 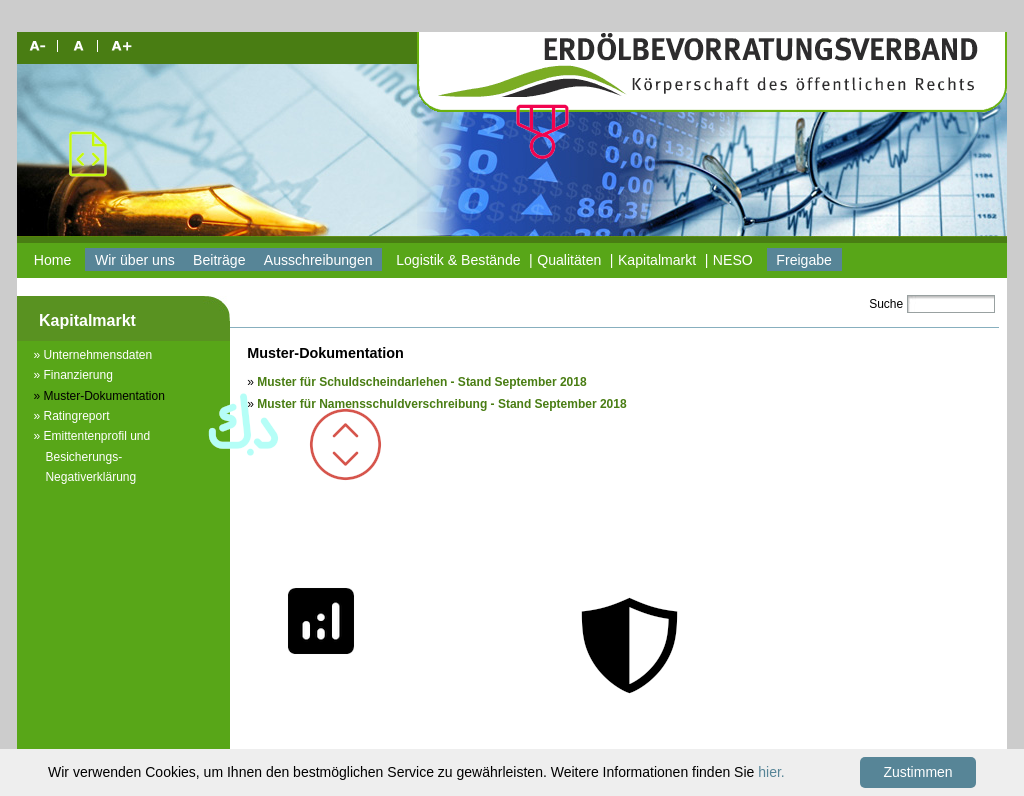 I want to click on view analytics and statistics, so click(x=321, y=621).